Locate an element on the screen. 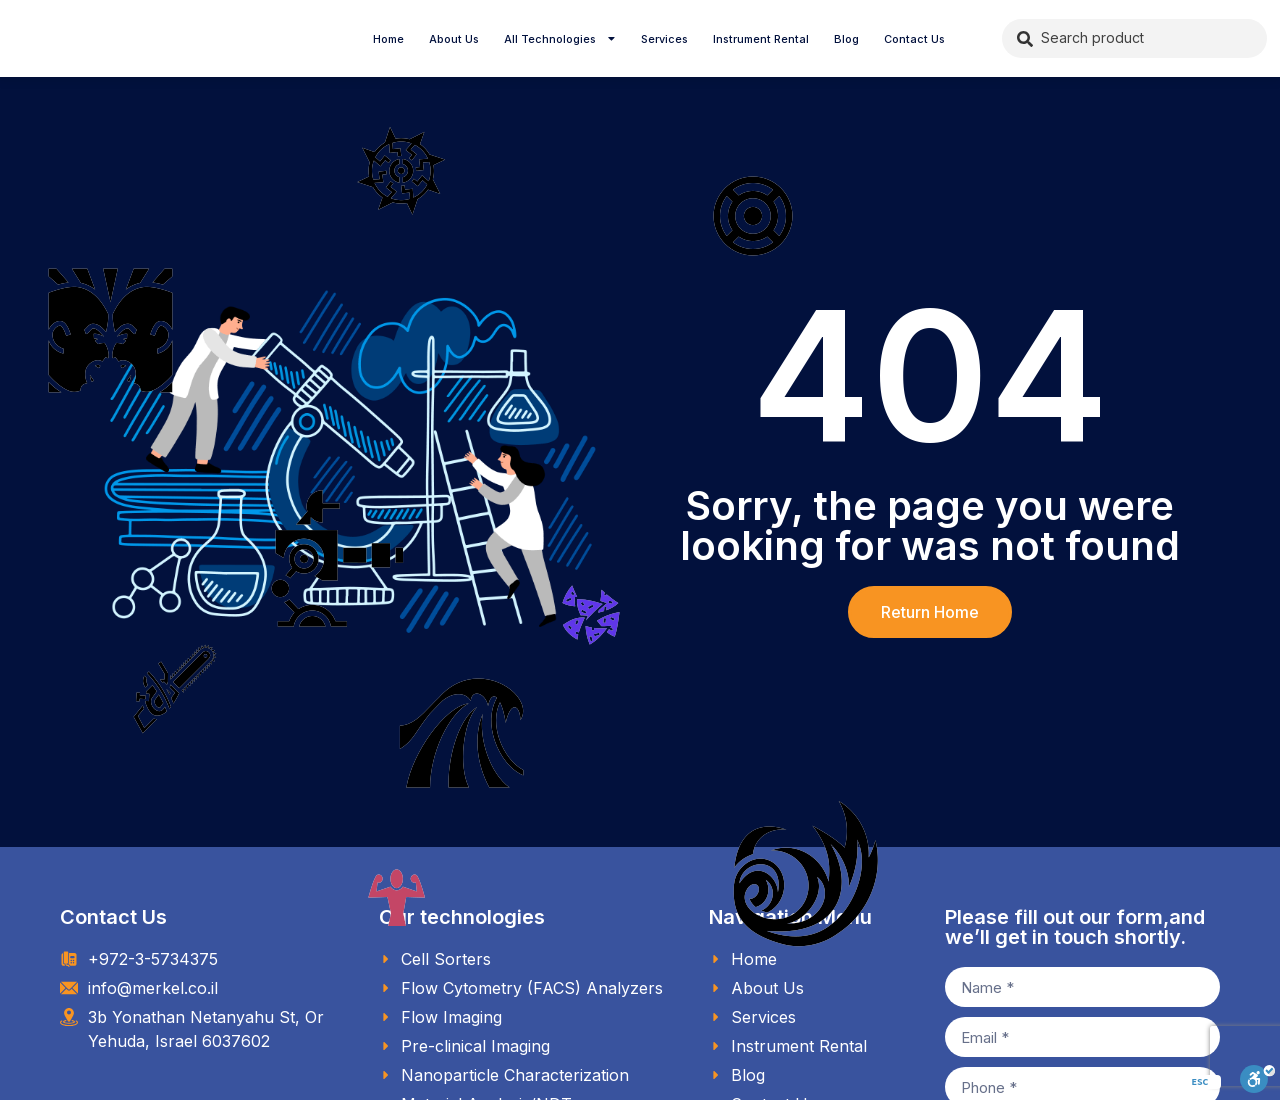  chainsaw tool or equipment icon is located at coordinates (175, 689).